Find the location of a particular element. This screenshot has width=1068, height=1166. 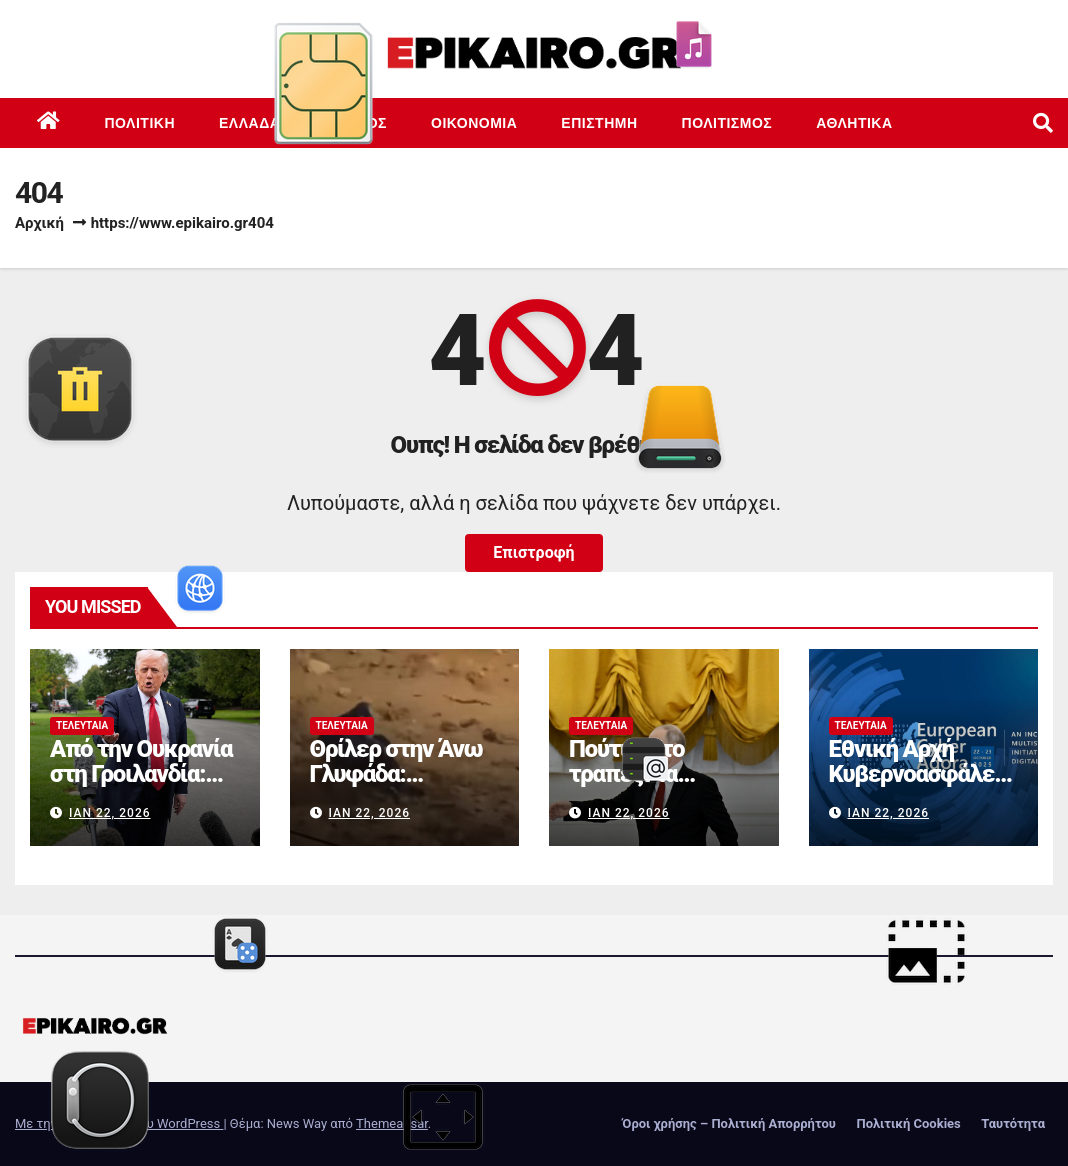

manage browser cache and temporary files is located at coordinates (80, 391).